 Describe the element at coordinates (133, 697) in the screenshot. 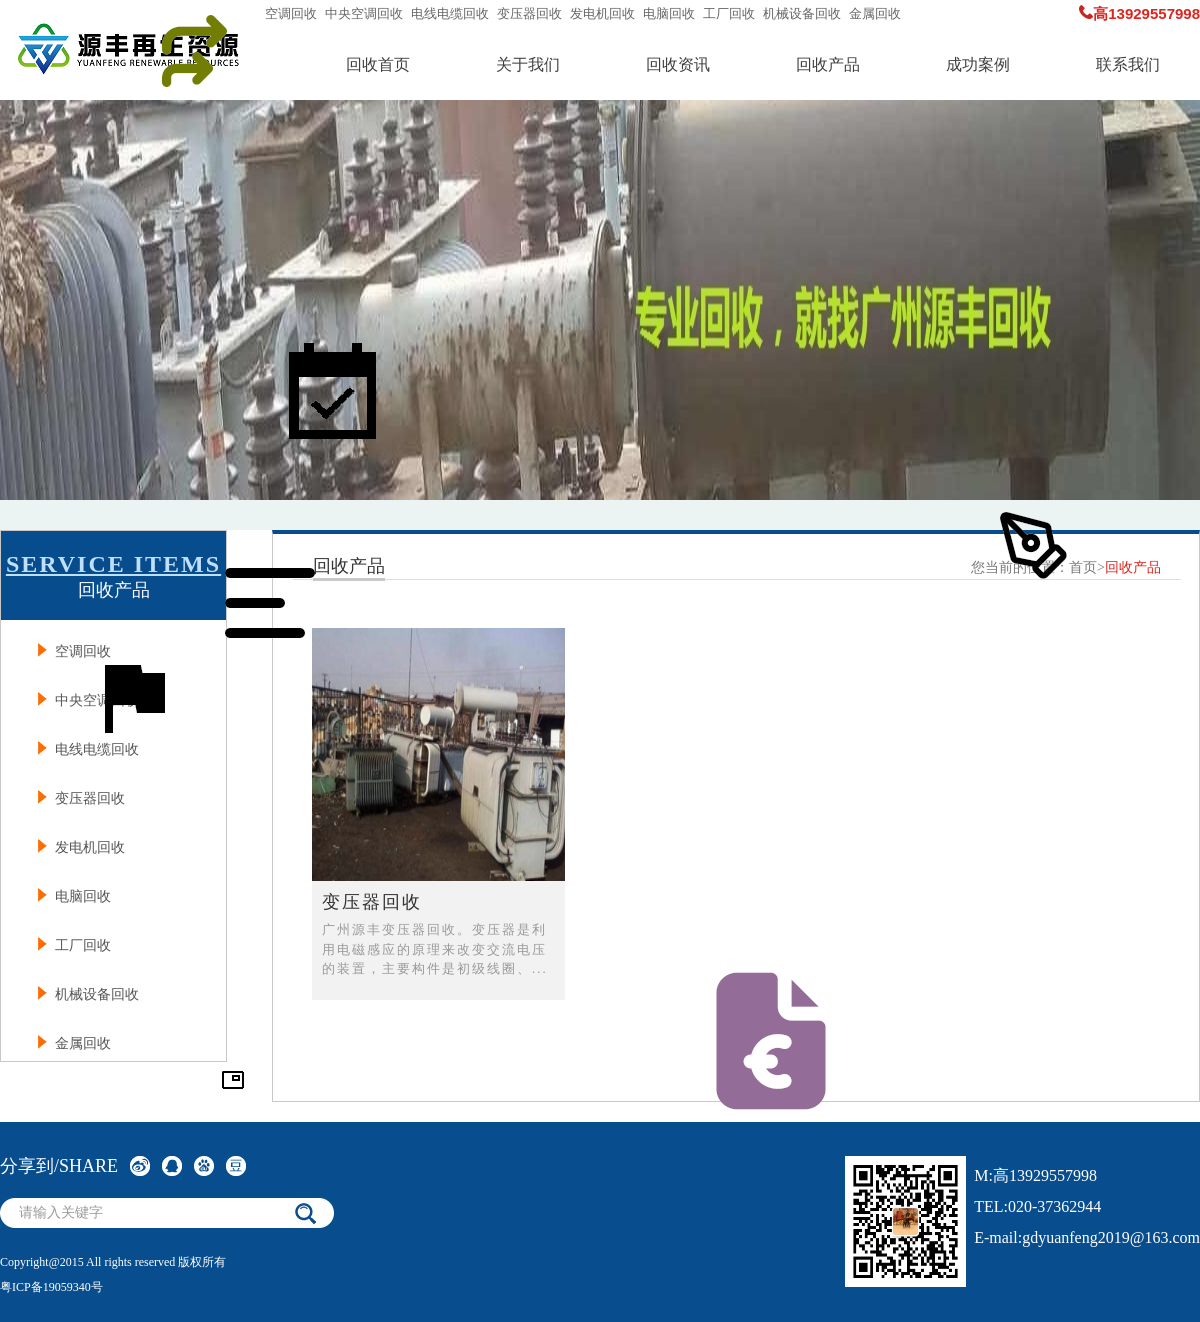

I see `flag or report content` at that location.